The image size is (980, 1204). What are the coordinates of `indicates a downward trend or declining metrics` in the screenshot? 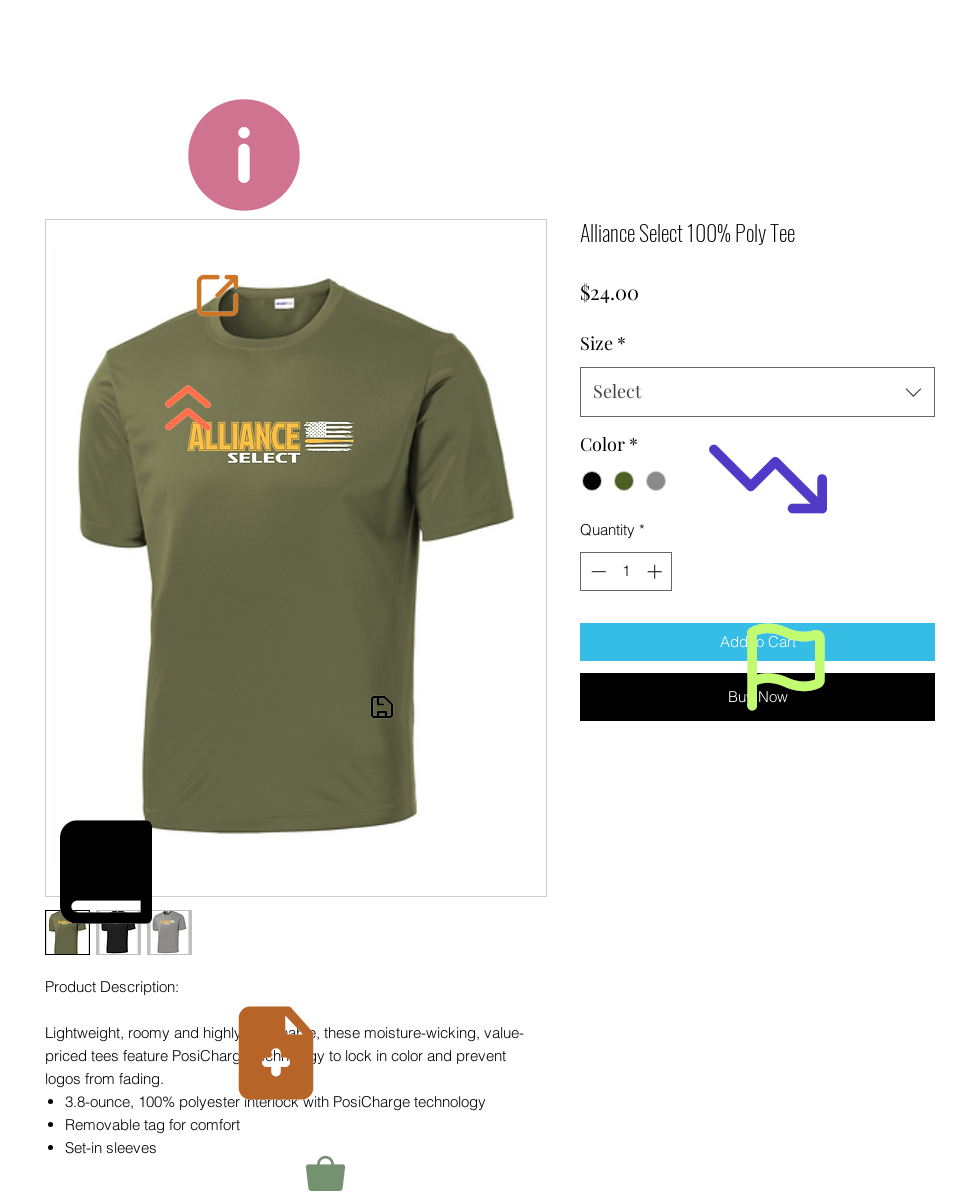 It's located at (768, 479).